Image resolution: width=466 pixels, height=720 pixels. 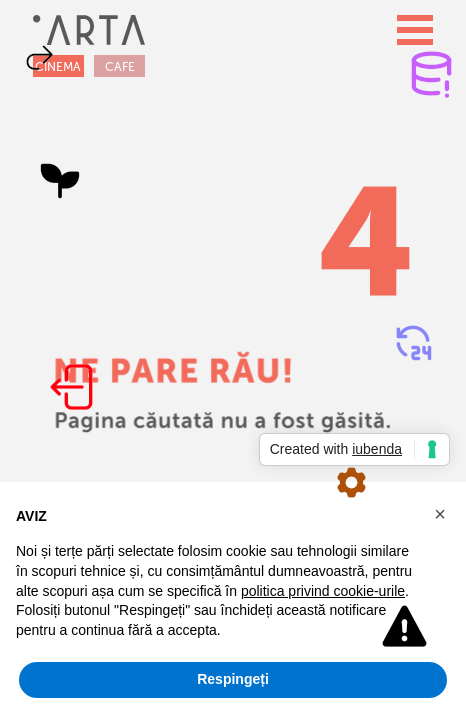 I want to click on redo the last undone action, so click(x=39, y=58).